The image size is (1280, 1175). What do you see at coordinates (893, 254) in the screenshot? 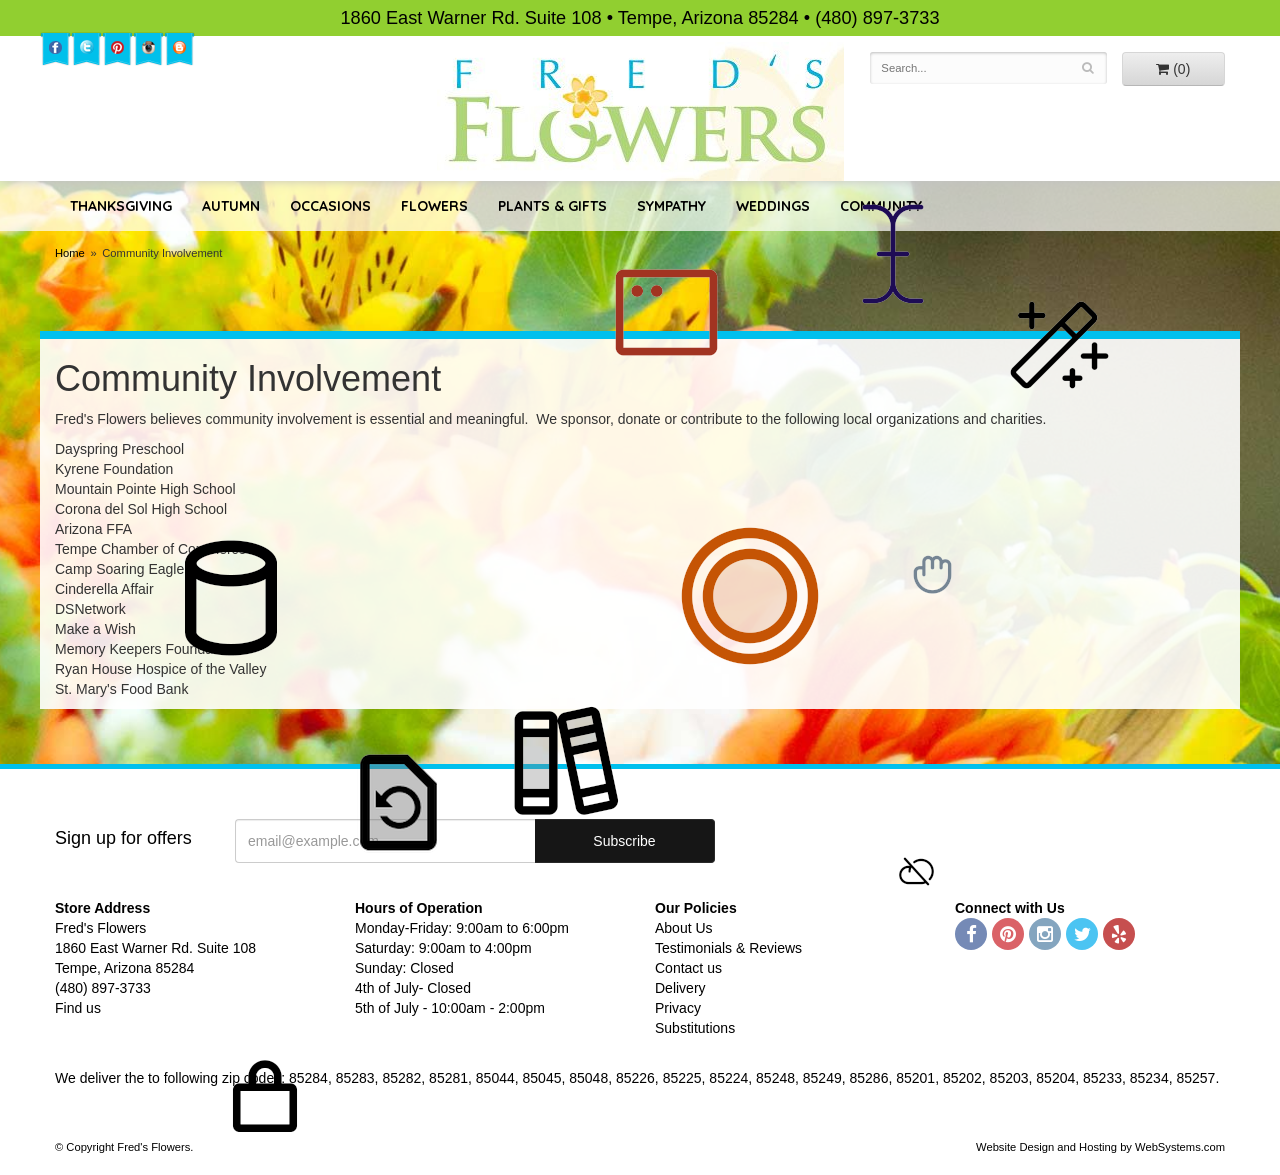
I see `text input field is active` at bounding box center [893, 254].